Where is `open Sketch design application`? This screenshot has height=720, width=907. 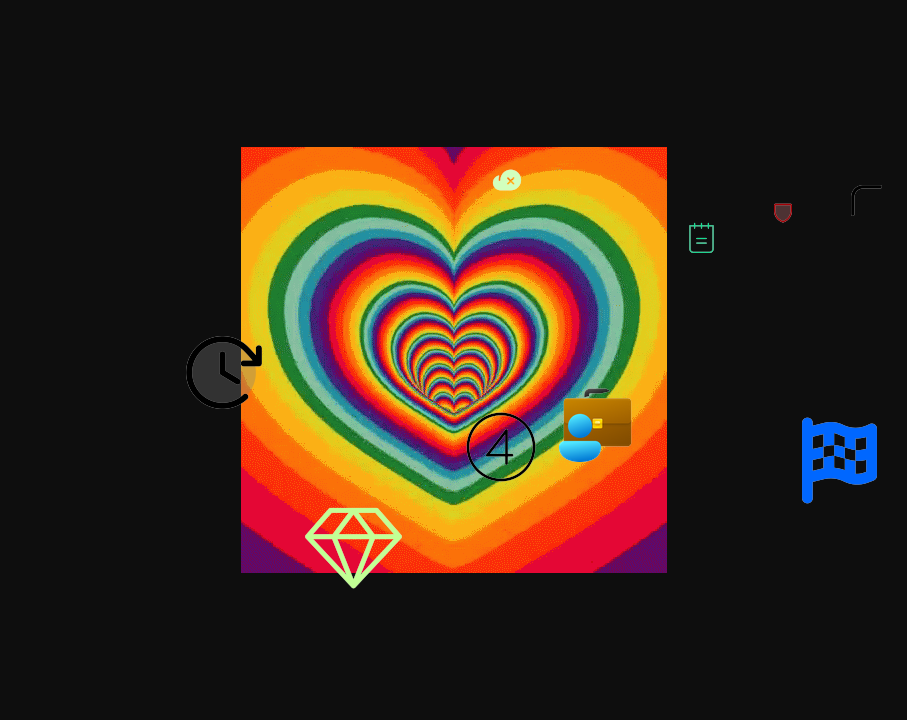 open Sketch design application is located at coordinates (353, 546).